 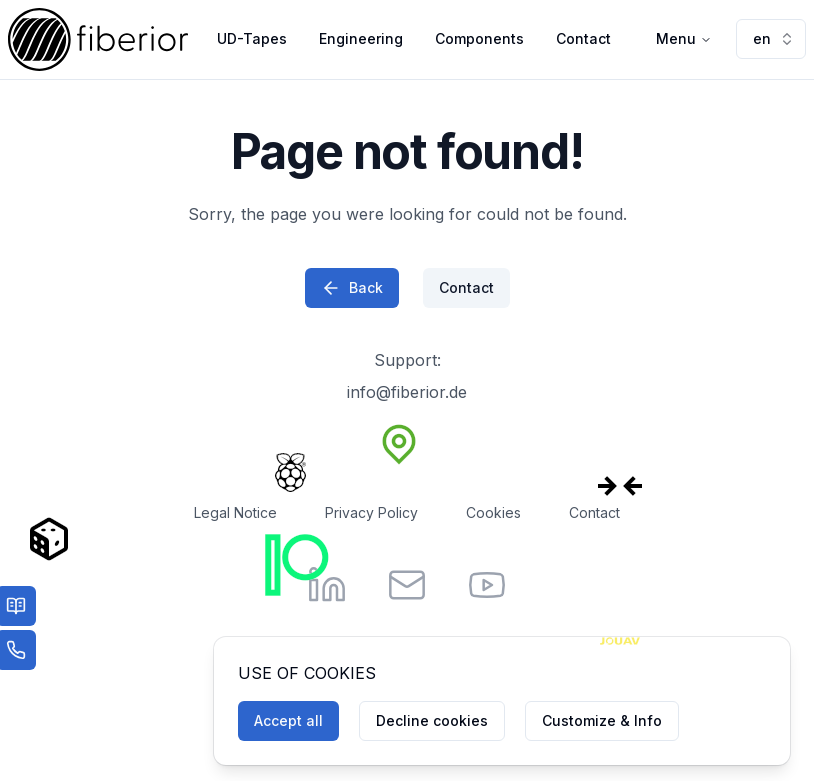 What do you see at coordinates (620, 641) in the screenshot?
I see `jouav company logo` at bounding box center [620, 641].